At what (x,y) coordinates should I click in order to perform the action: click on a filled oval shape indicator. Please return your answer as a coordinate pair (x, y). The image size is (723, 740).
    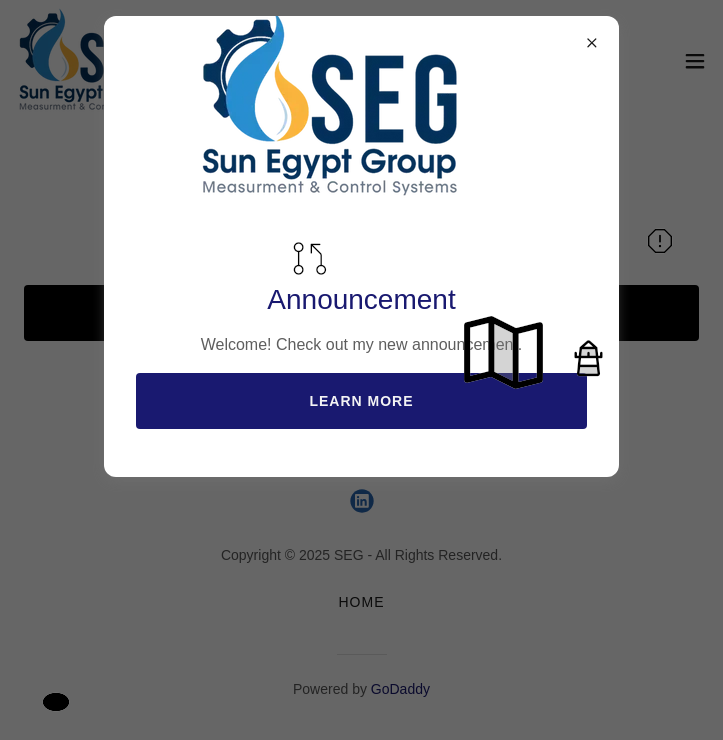
    Looking at the image, I should click on (56, 702).